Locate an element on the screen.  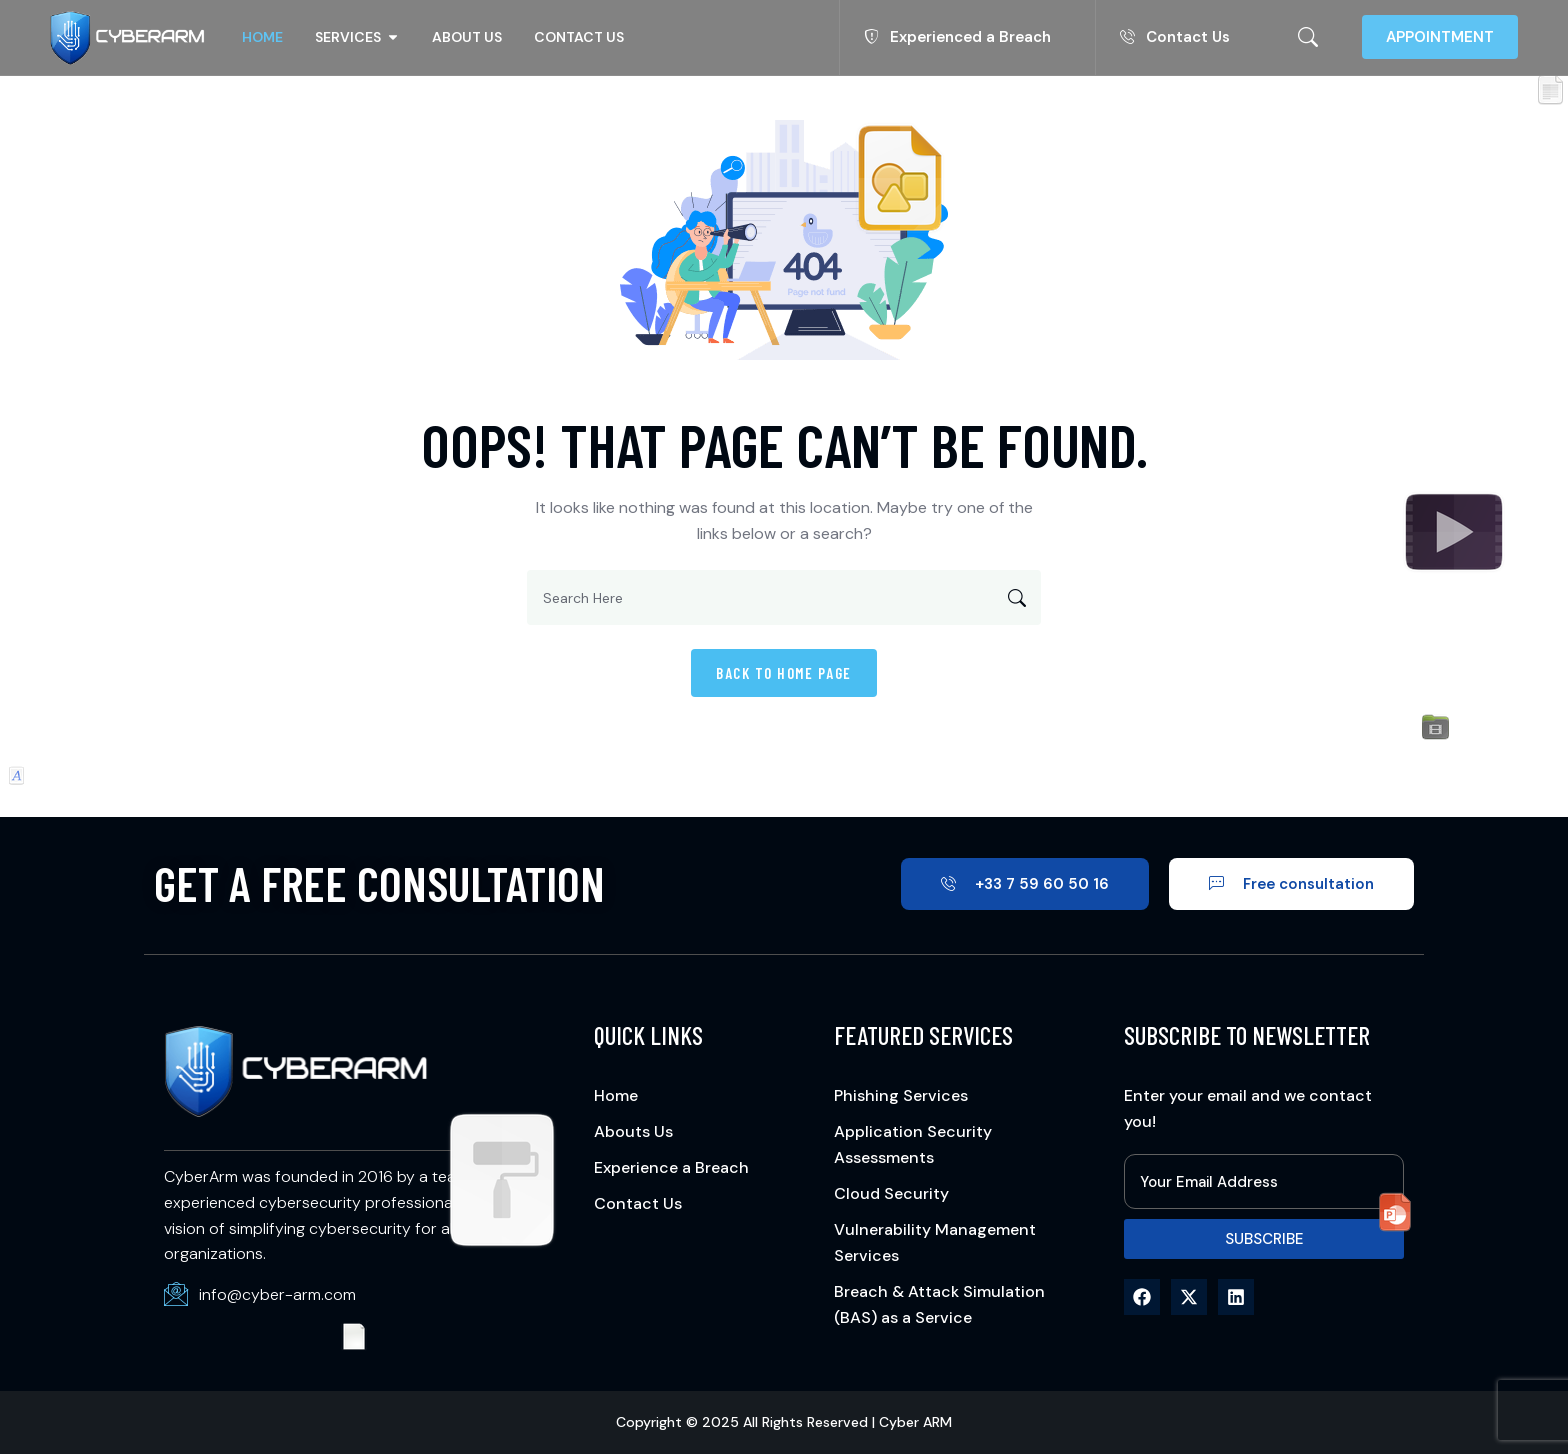
powerpoint slideshow file is located at coordinates (1395, 1212).